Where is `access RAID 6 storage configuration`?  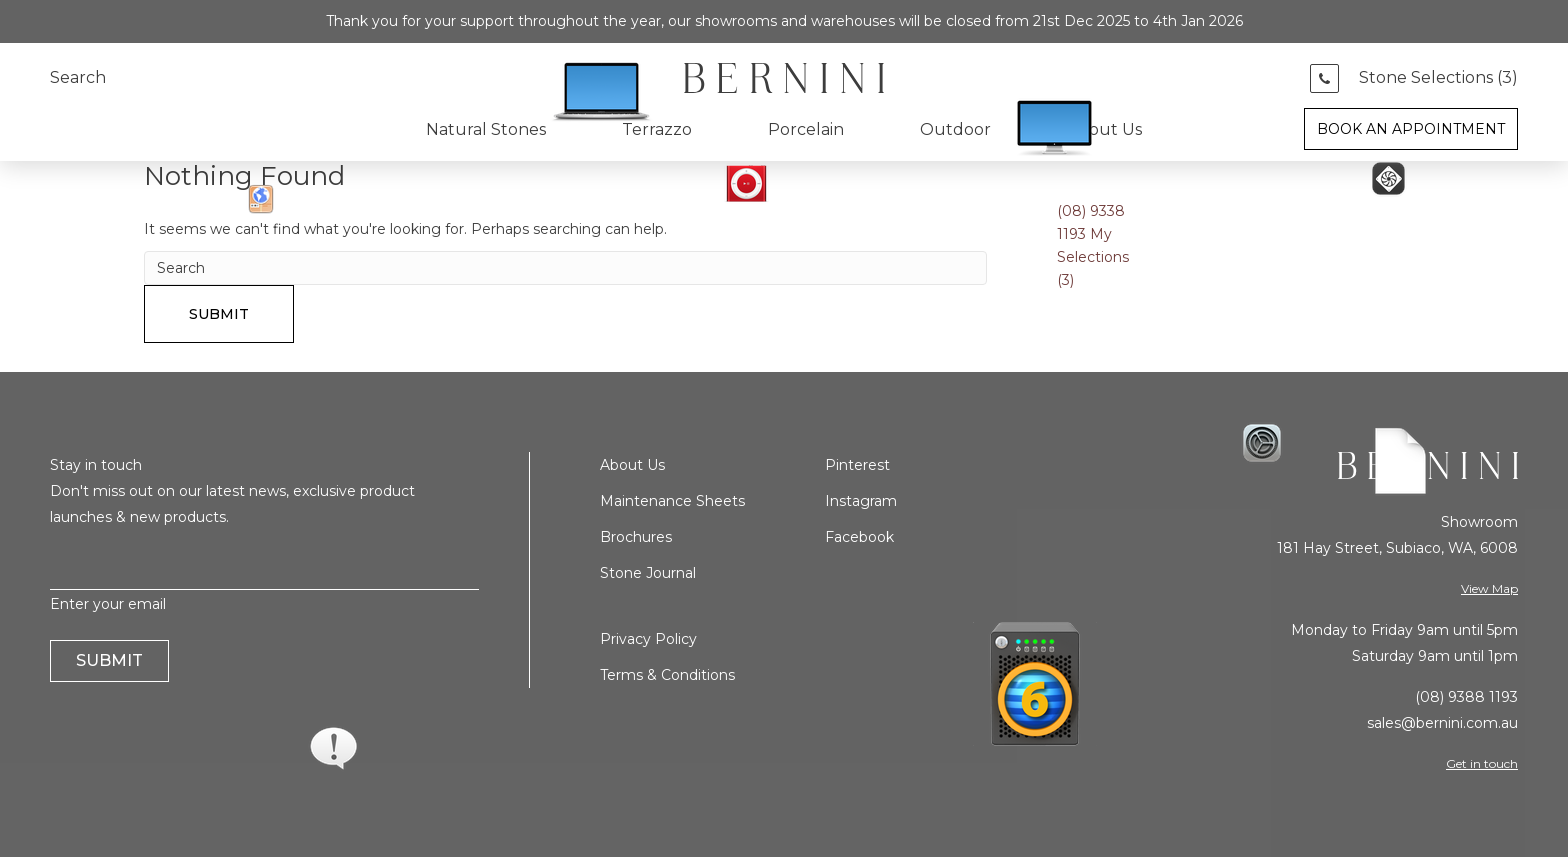 access RAID 6 storage configuration is located at coordinates (1035, 684).